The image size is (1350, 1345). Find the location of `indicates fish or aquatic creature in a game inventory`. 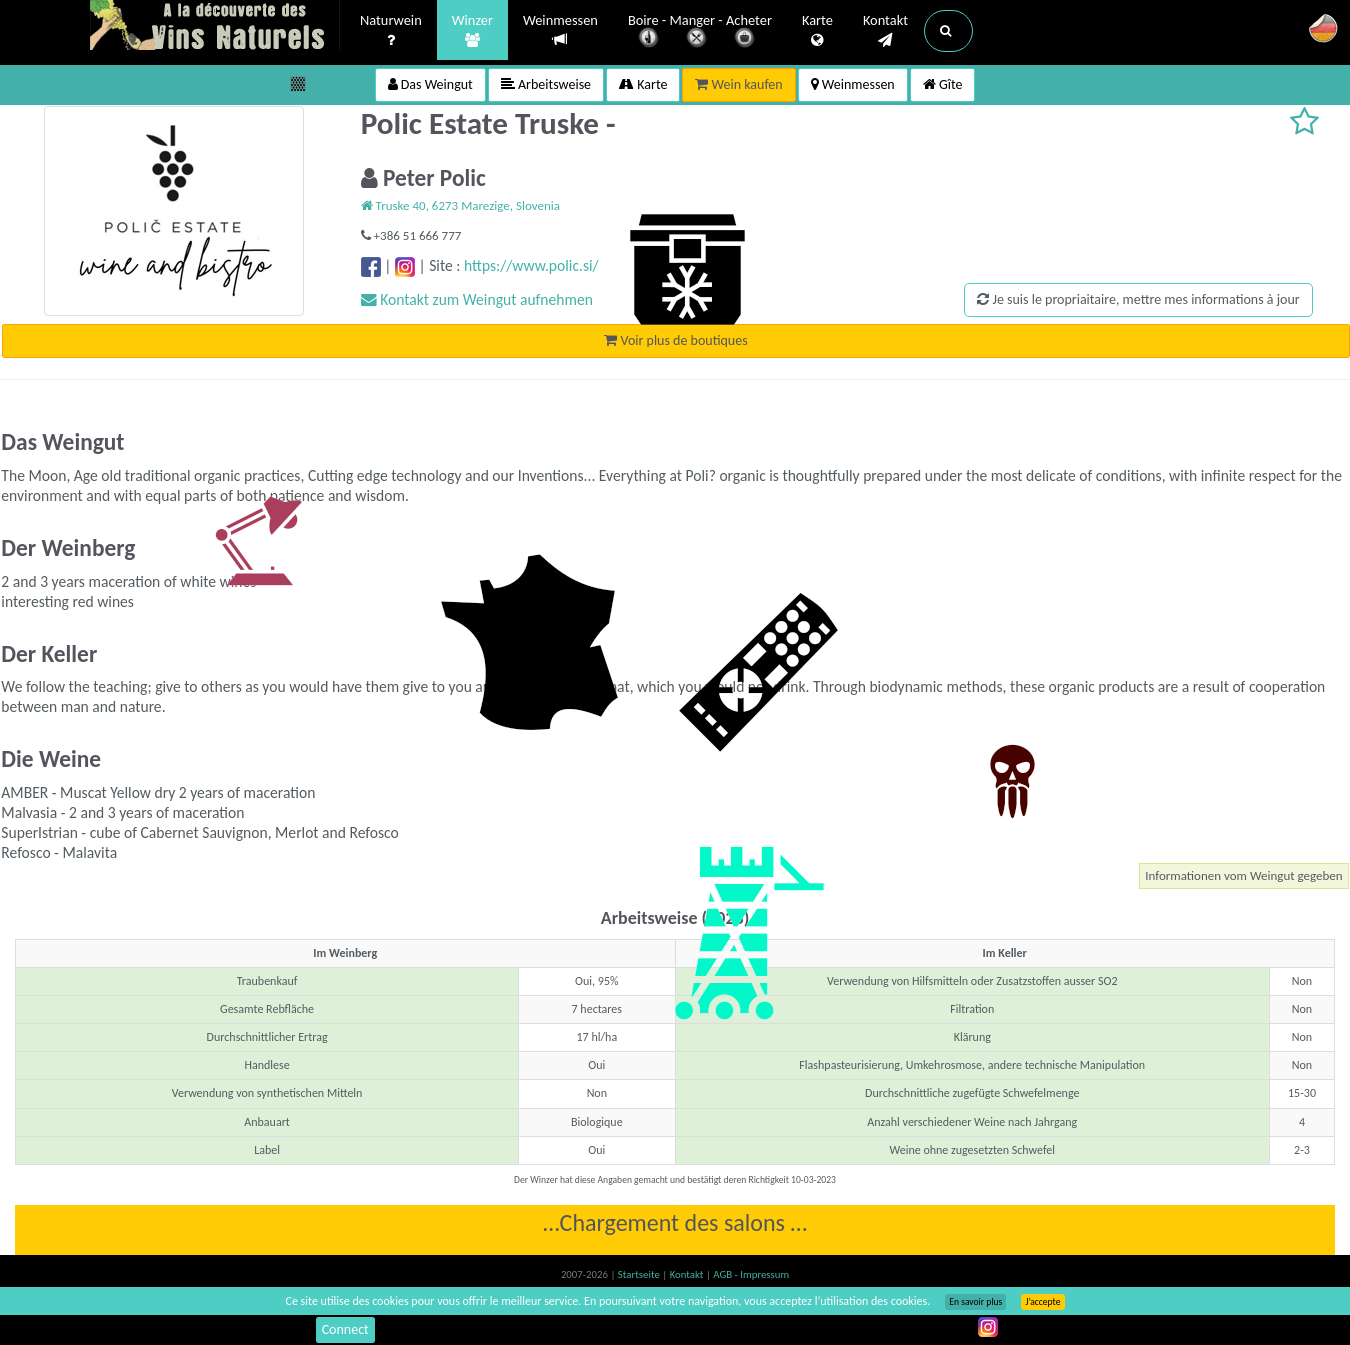

indicates fish or aquatic creature in a game inventory is located at coordinates (298, 84).